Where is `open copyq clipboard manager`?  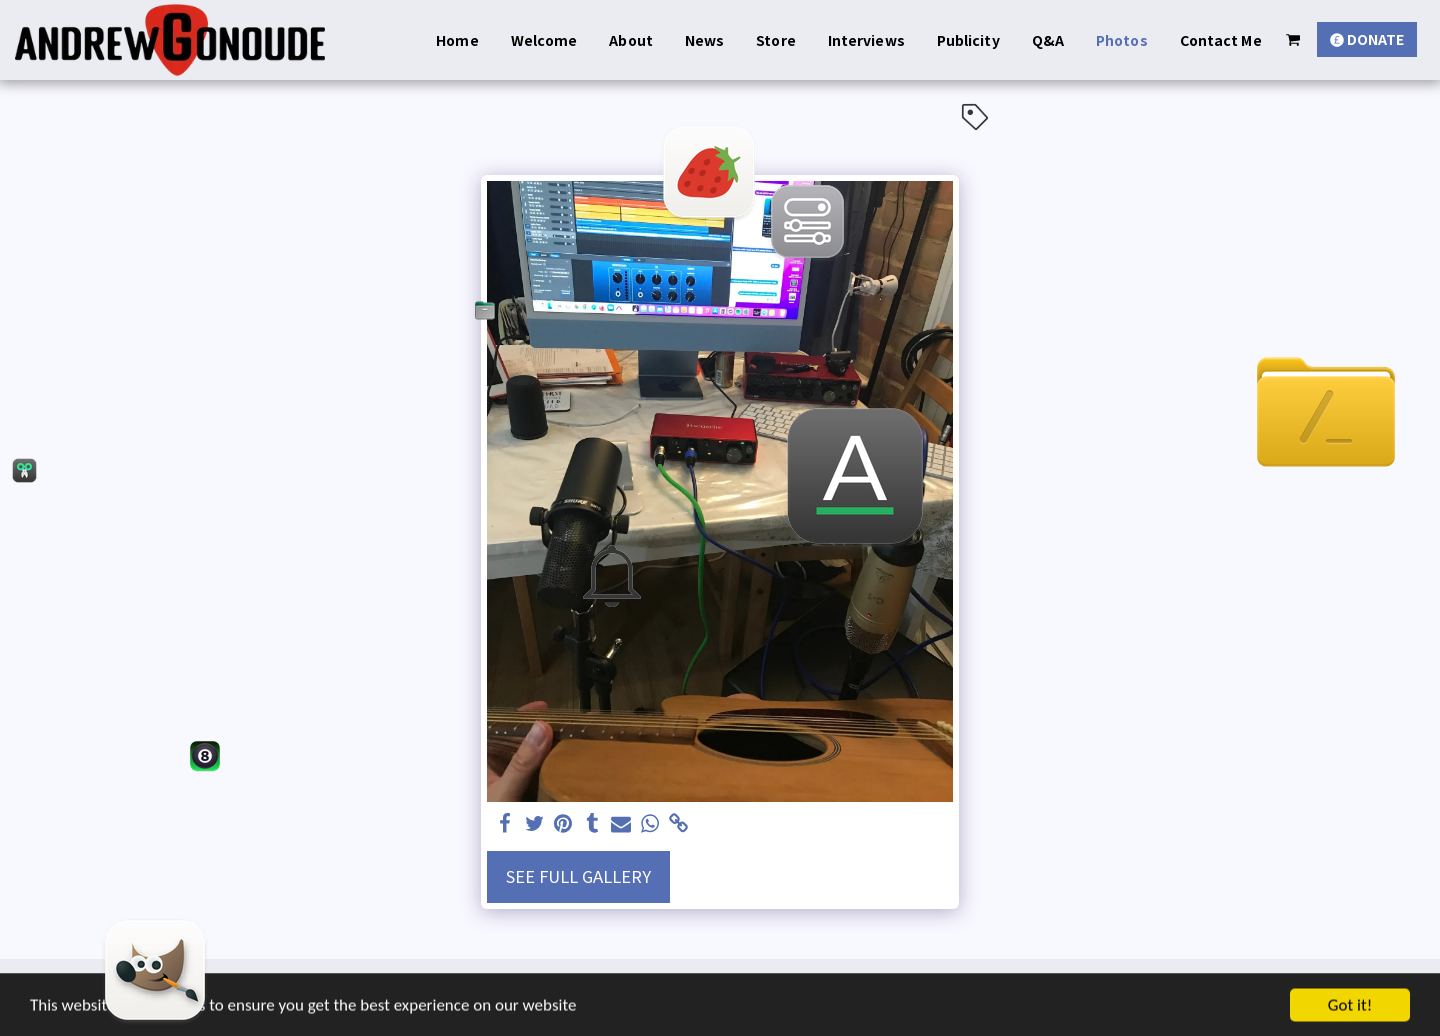 open copyq clipboard manager is located at coordinates (24, 470).